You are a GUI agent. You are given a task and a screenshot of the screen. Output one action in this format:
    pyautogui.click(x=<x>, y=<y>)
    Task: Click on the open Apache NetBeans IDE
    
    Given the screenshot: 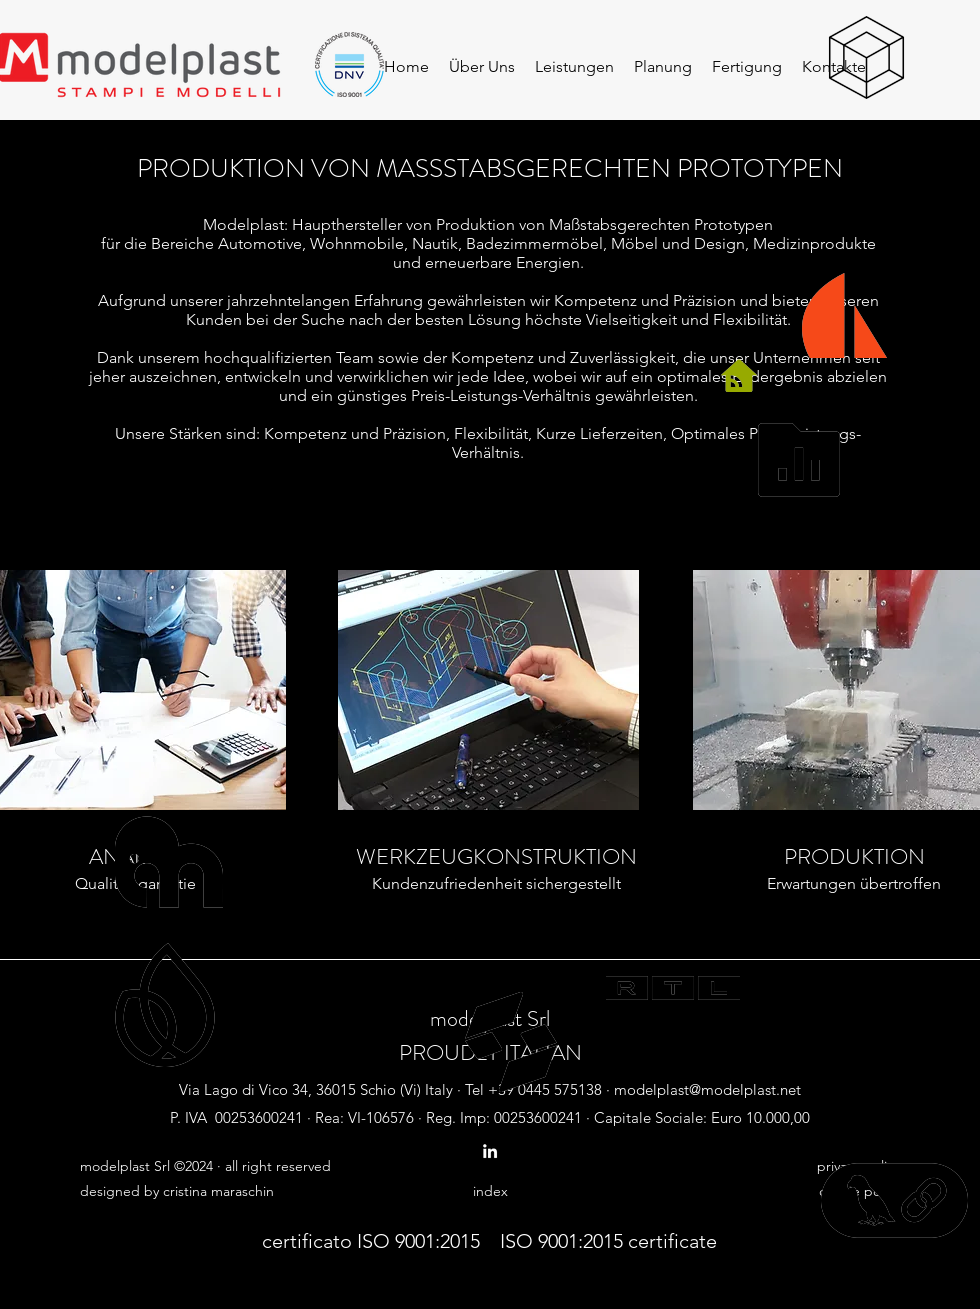 What is the action you would take?
    pyautogui.click(x=866, y=57)
    